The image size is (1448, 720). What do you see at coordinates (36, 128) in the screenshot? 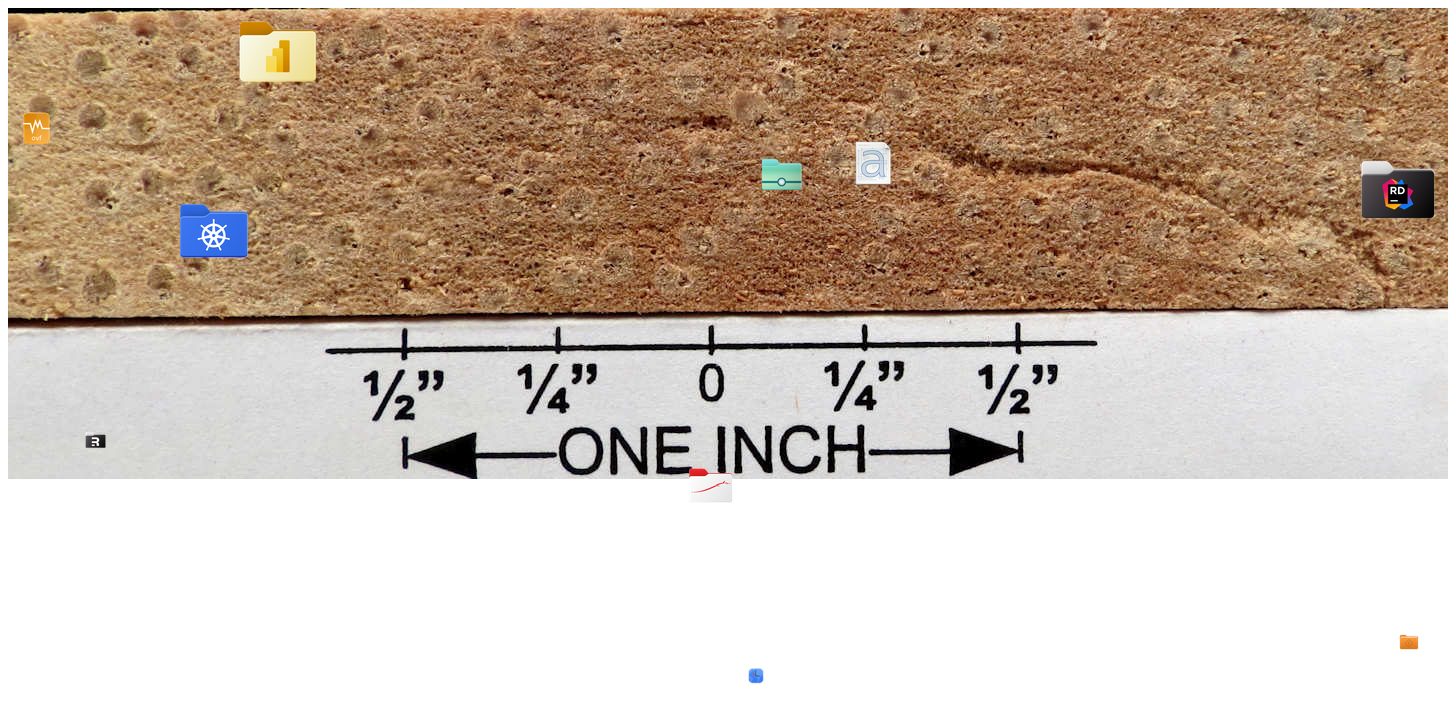
I see `open a VirtualBox appliance file` at bounding box center [36, 128].